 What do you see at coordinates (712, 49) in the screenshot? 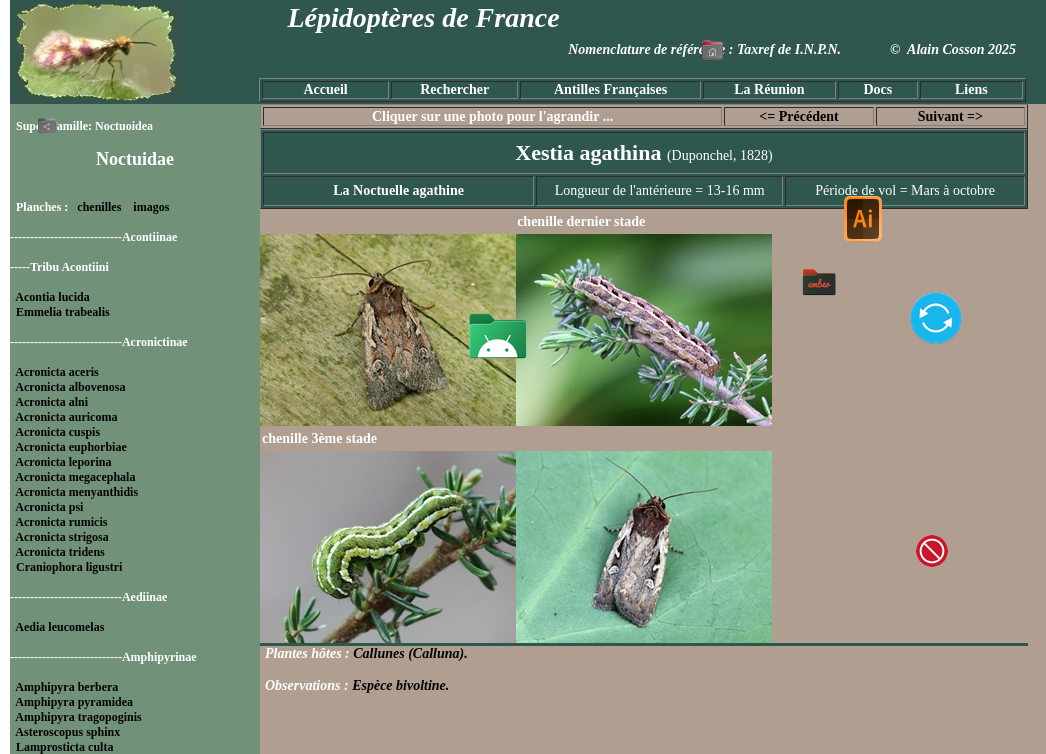
I see `access your home folder` at bounding box center [712, 49].